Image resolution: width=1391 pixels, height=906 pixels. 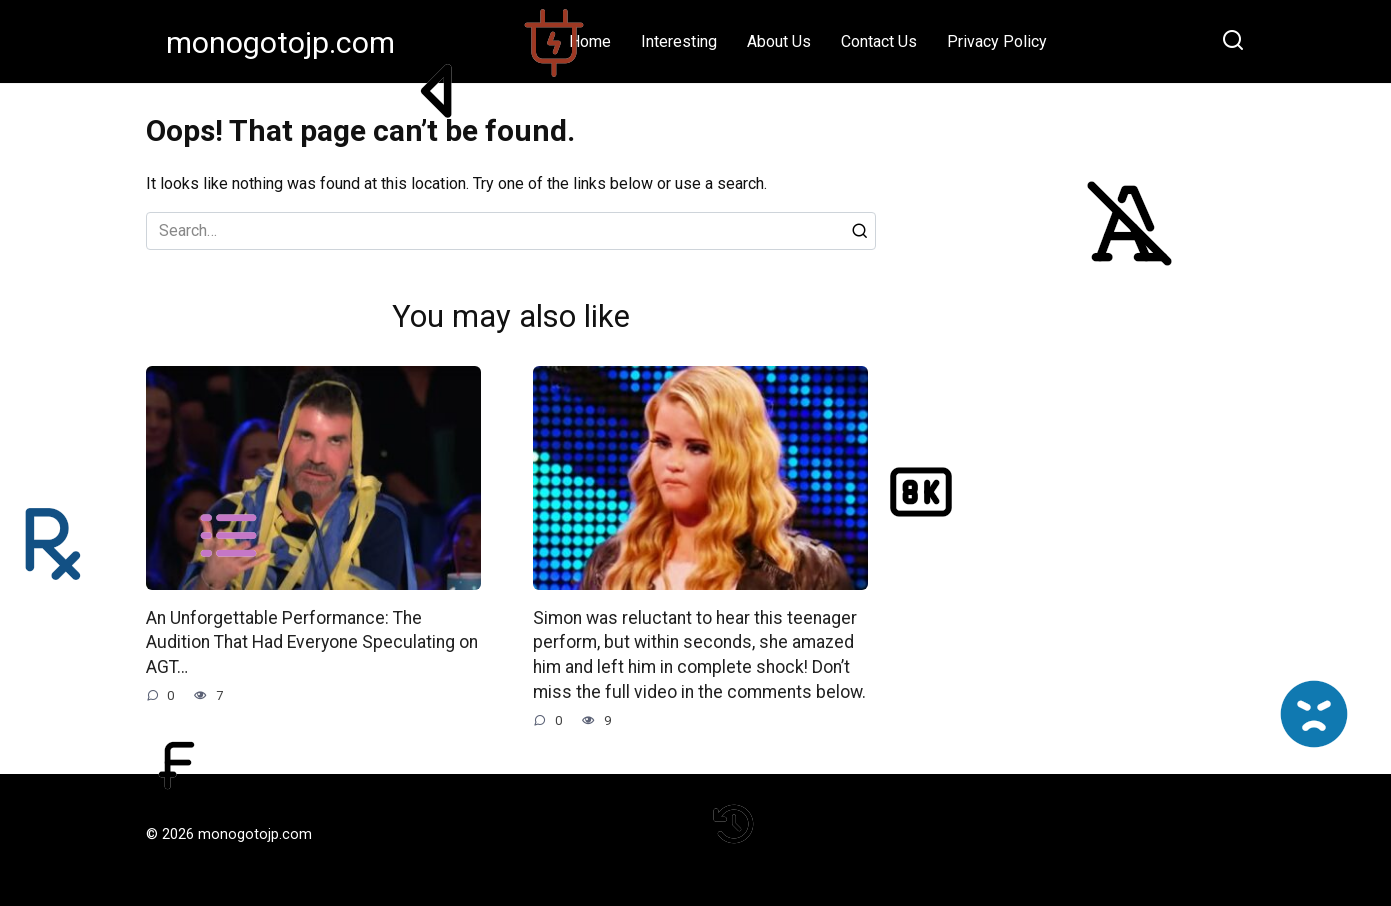 I want to click on view prescription details, so click(x=50, y=544).